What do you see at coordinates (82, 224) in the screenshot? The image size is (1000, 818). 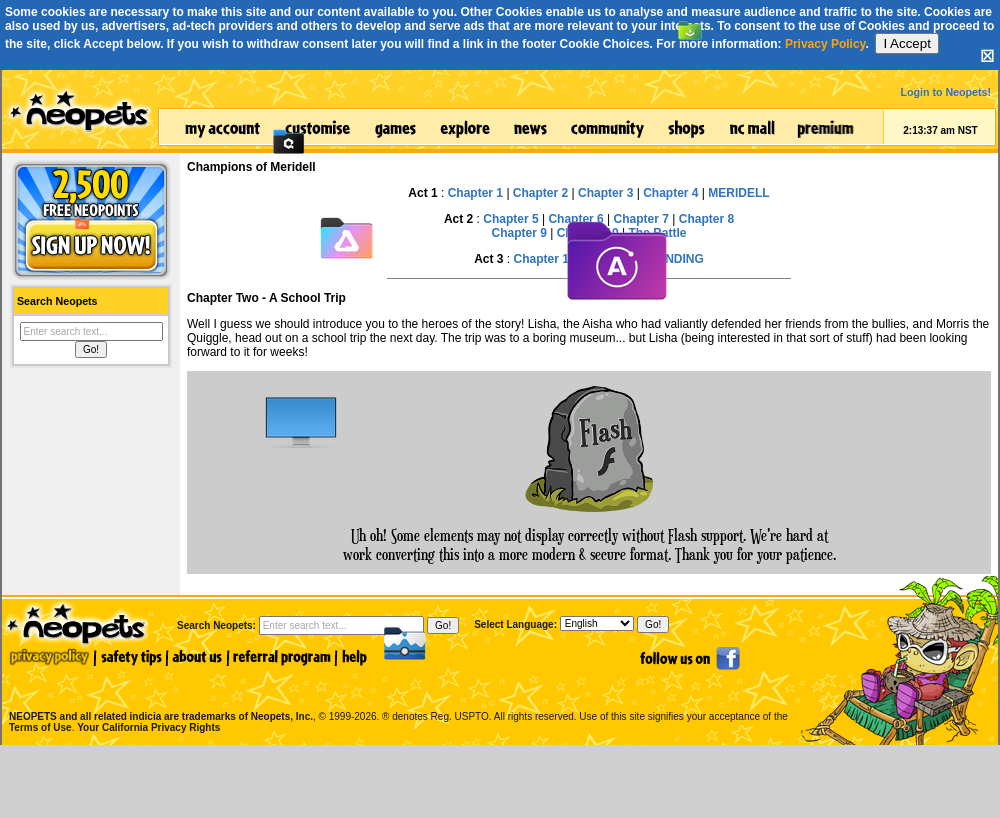 I see `open Bitwig Studio project files folder` at bounding box center [82, 224].